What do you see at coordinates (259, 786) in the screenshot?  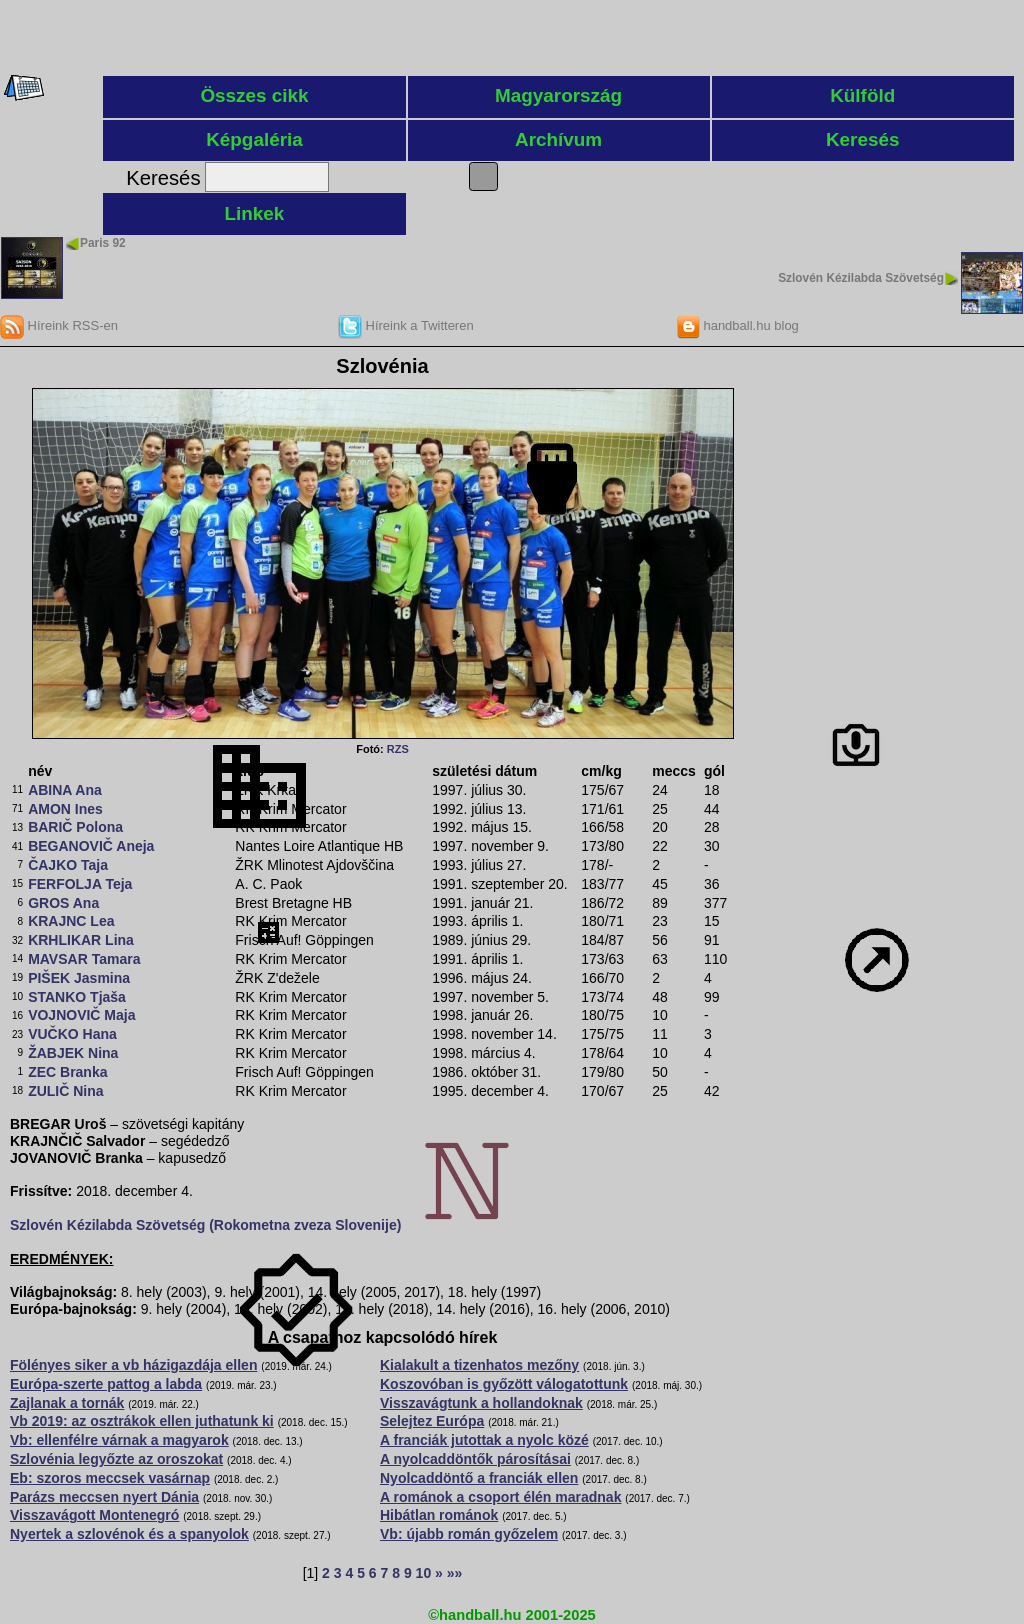 I see `view company or organization profile` at bounding box center [259, 786].